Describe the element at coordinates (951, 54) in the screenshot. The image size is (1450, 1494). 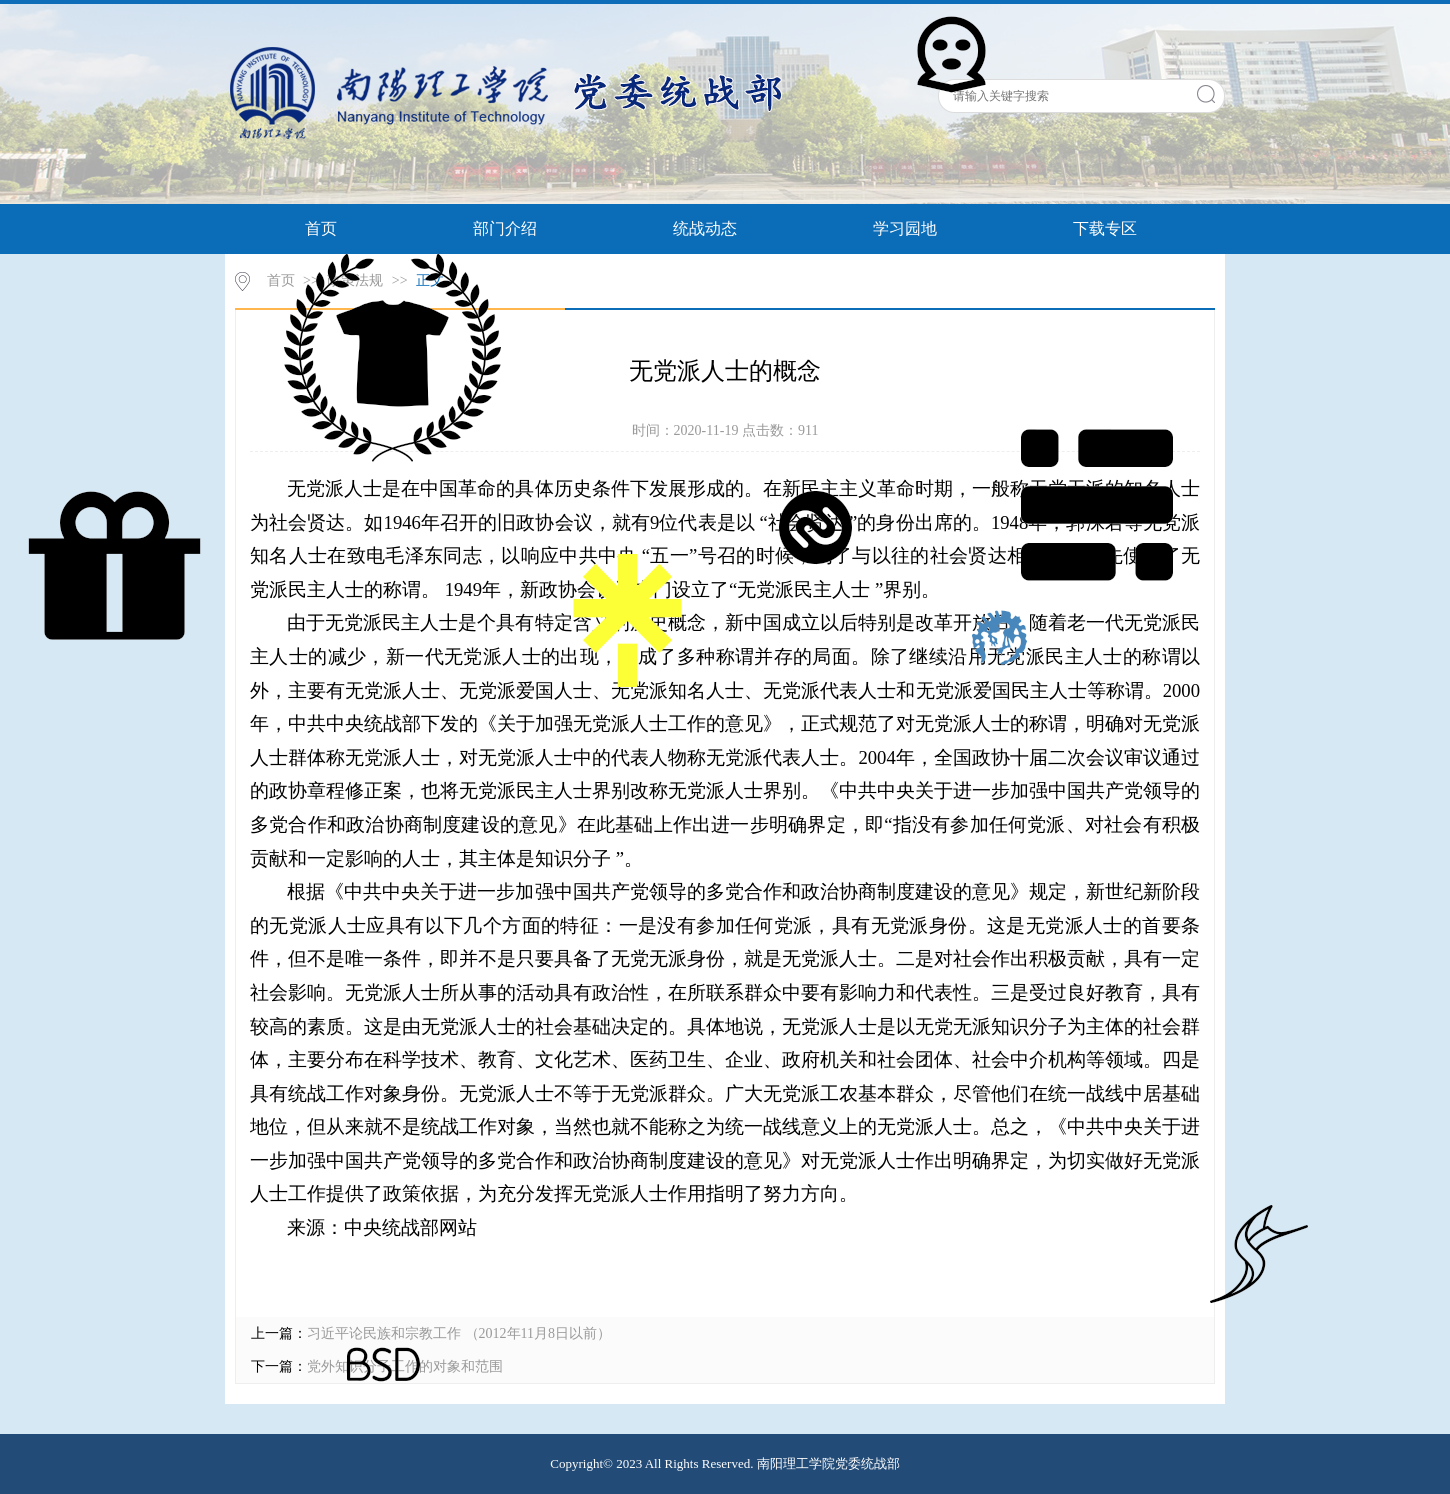
I see `indicates a criminal or suspect profile` at that location.